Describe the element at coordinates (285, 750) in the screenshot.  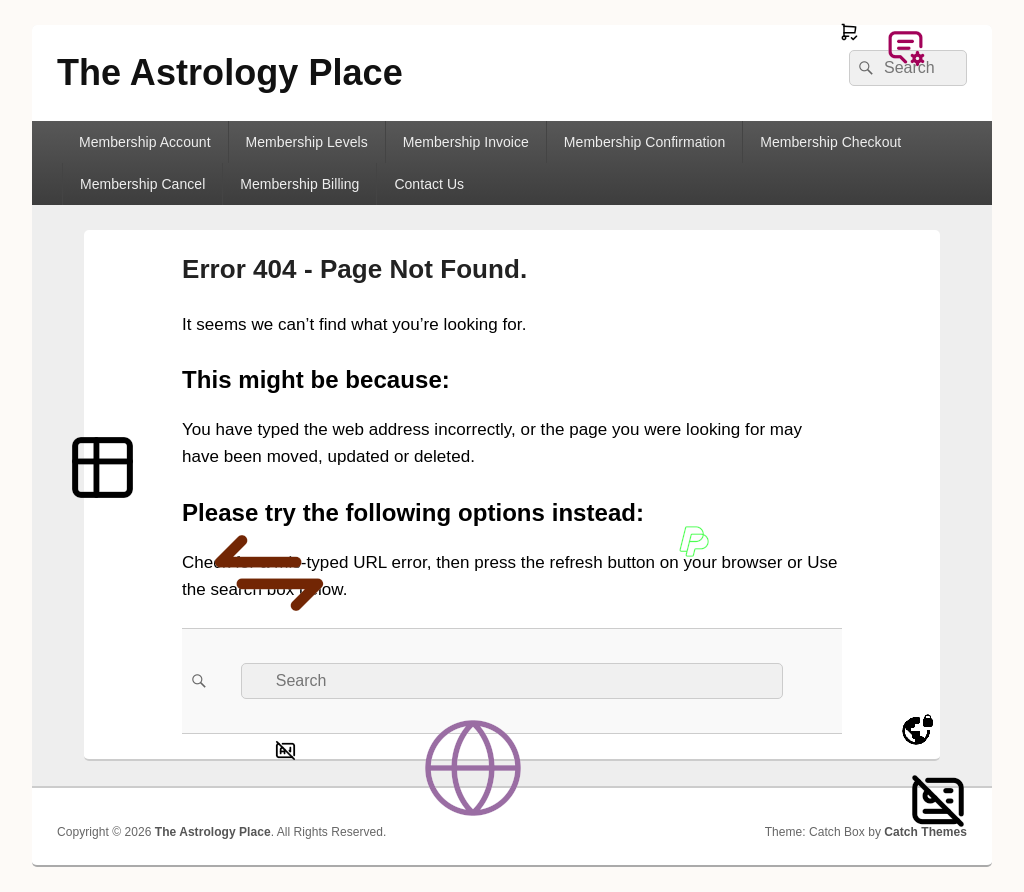
I see `disable advertisements` at that location.